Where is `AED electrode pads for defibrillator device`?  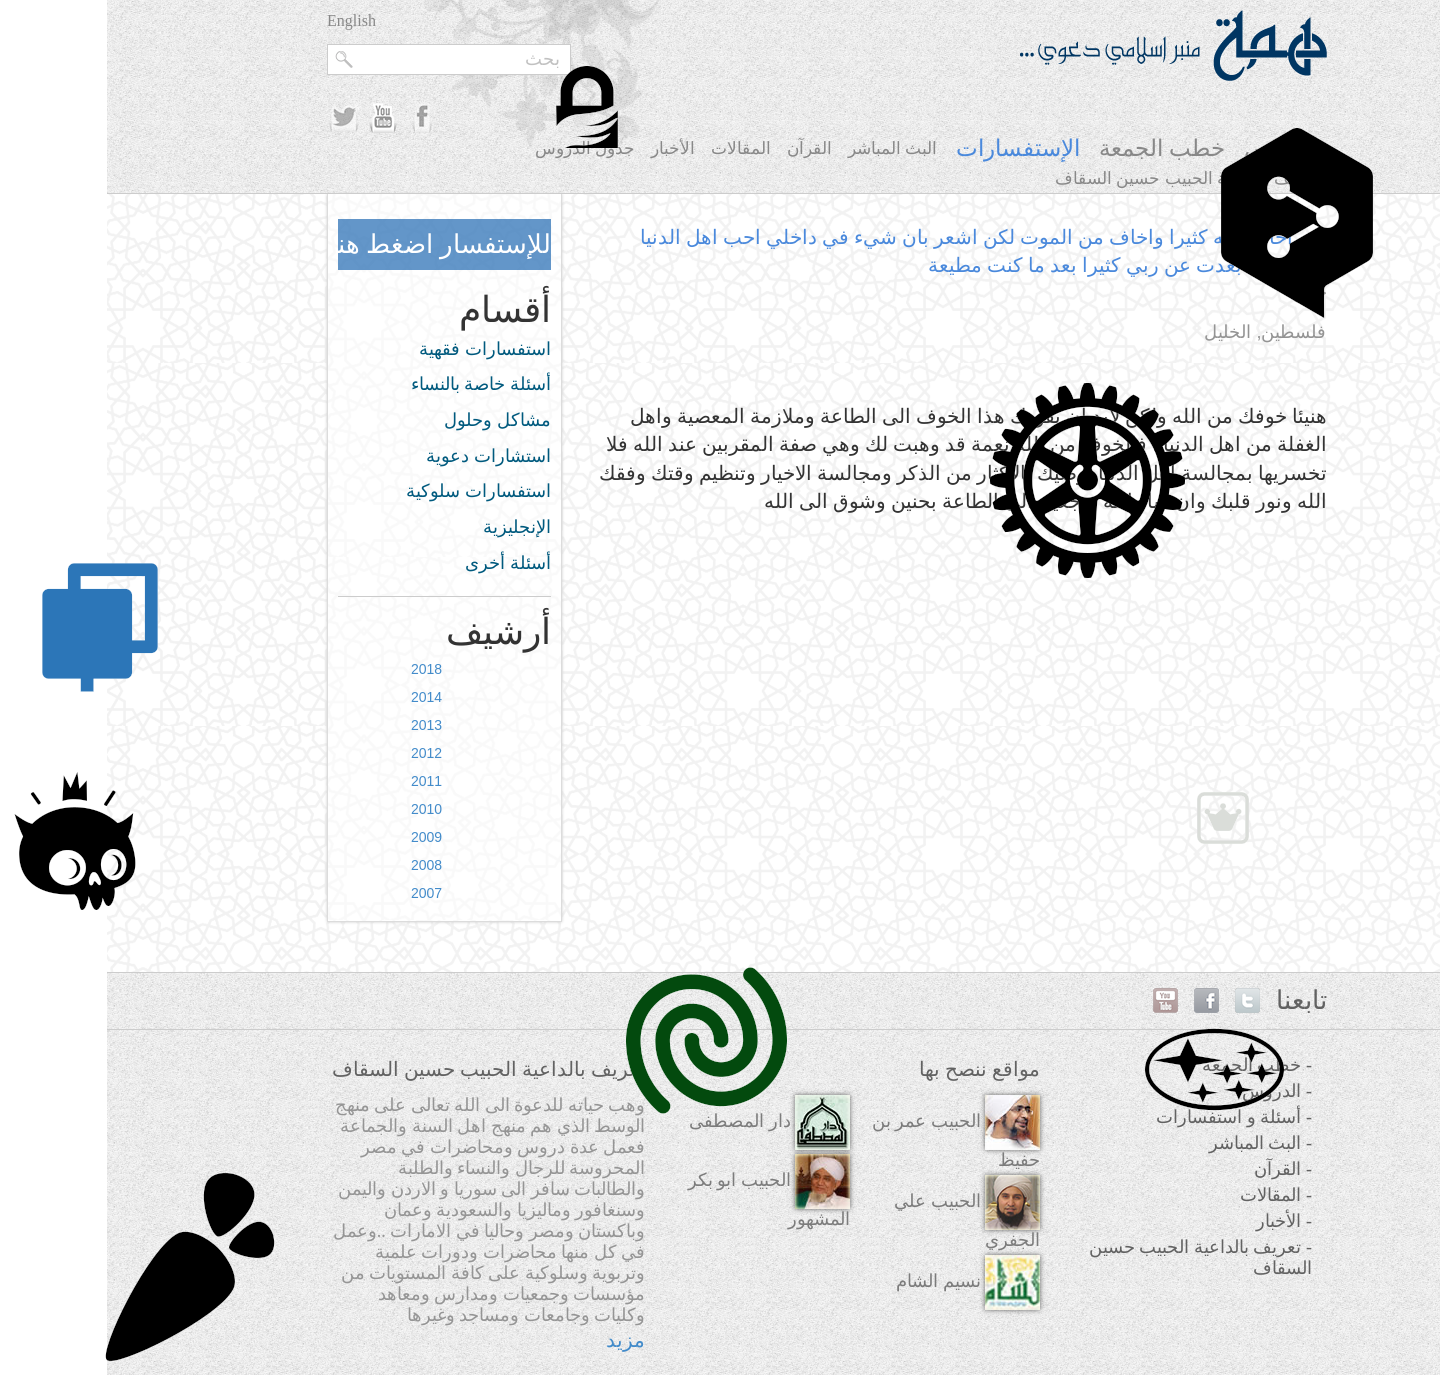 AED electrode pads for defibrillator device is located at coordinates (100, 621).